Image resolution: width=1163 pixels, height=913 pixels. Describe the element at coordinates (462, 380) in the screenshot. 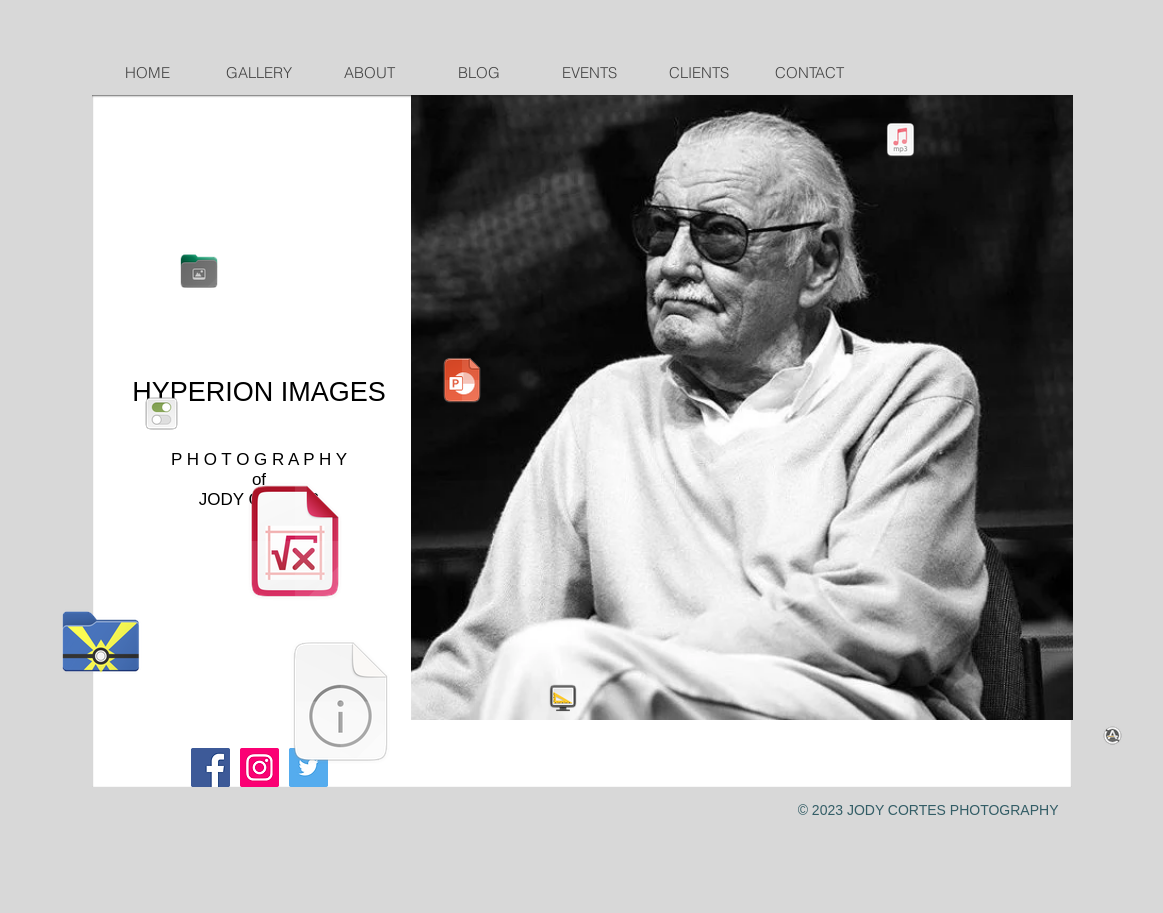

I see `microsoft powerpoint file` at that location.